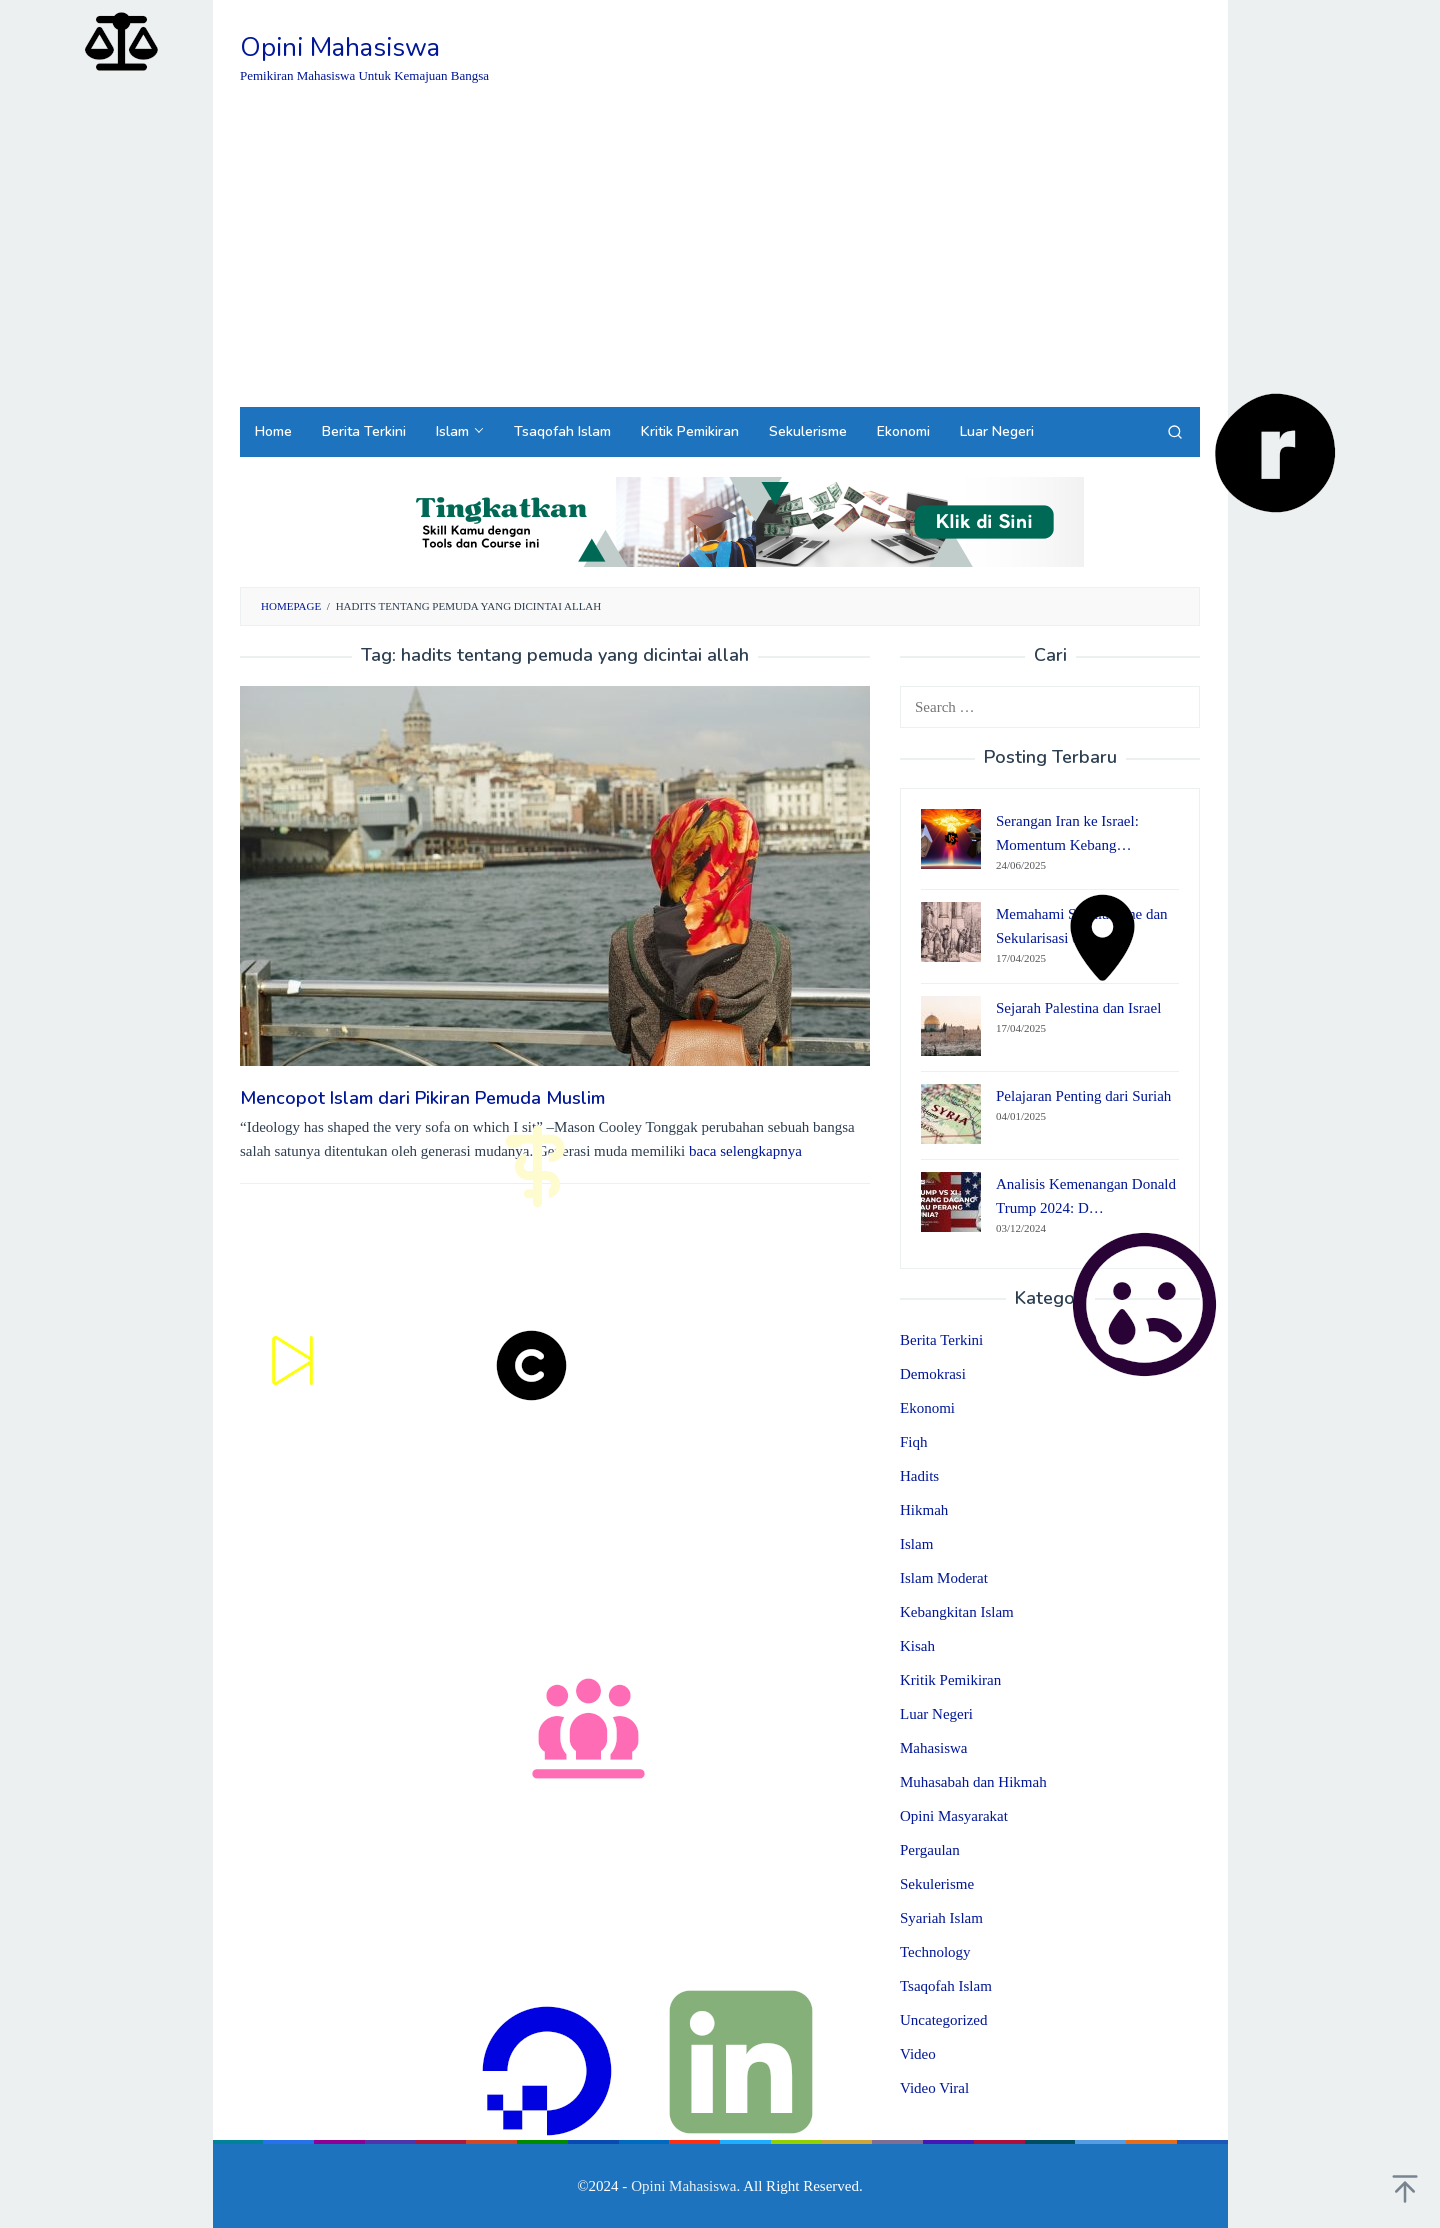 The width and height of the screenshot is (1440, 2228). What do you see at coordinates (741, 2062) in the screenshot?
I see `open linkedin profile` at bounding box center [741, 2062].